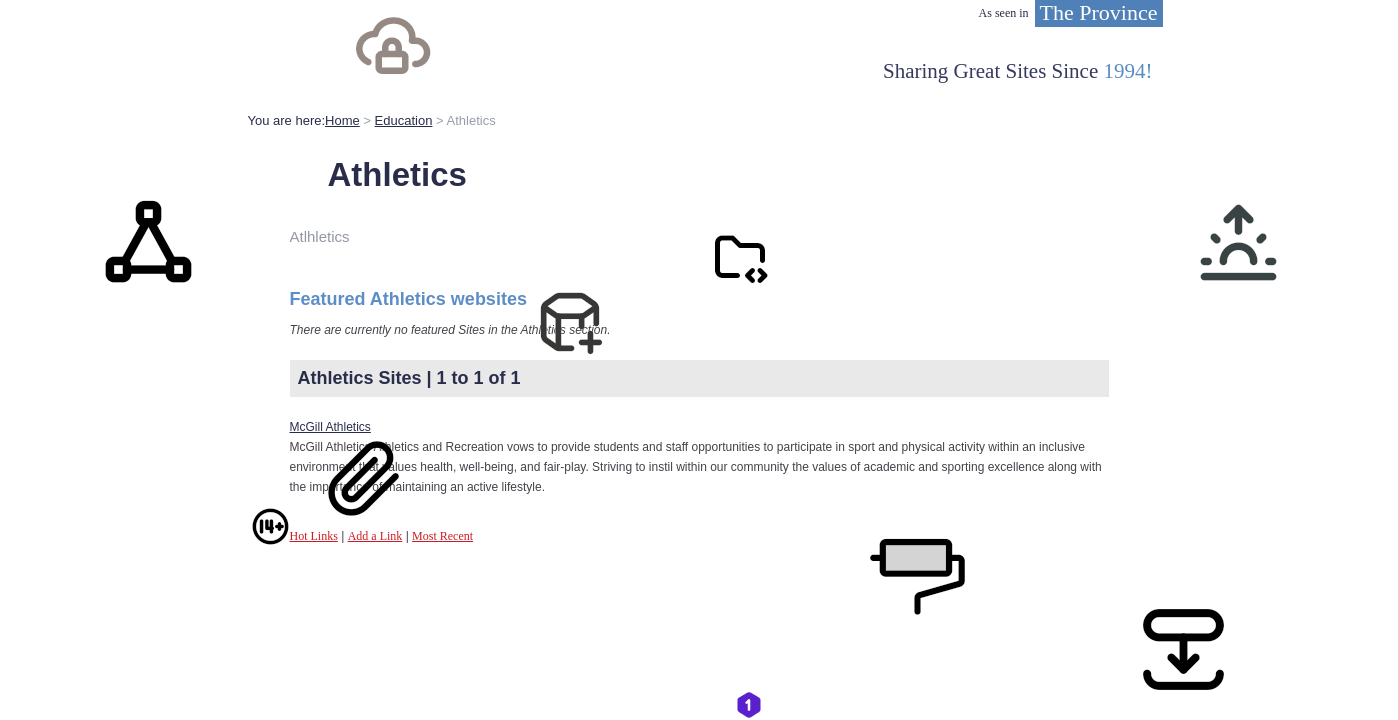  I want to click on secure cloud storage, so click(392, 44).